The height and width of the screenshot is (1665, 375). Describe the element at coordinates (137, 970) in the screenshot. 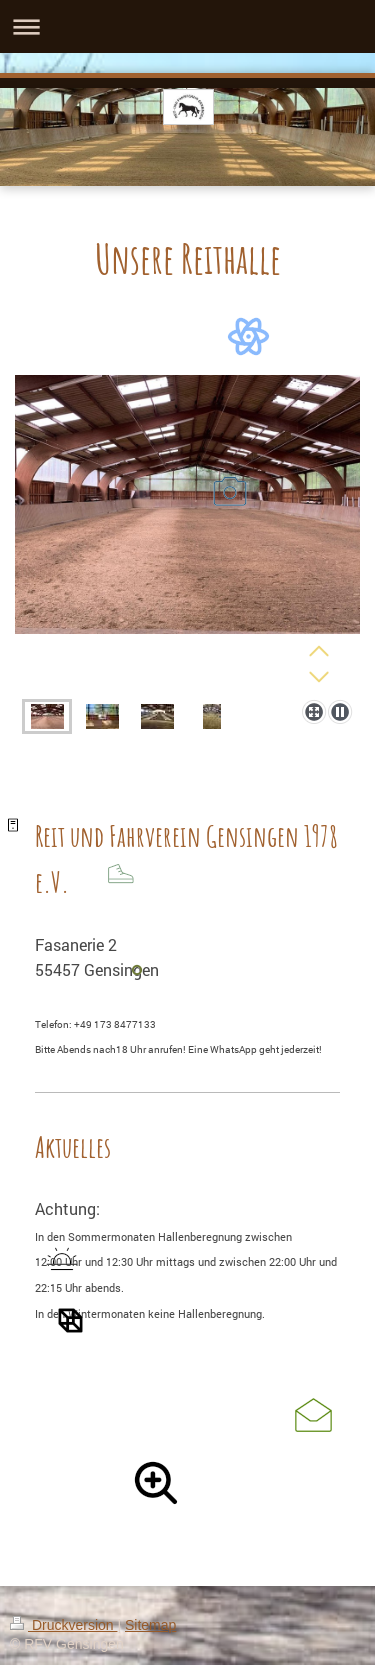

I see `indicates an unselected or inactive radio button option` at that location.